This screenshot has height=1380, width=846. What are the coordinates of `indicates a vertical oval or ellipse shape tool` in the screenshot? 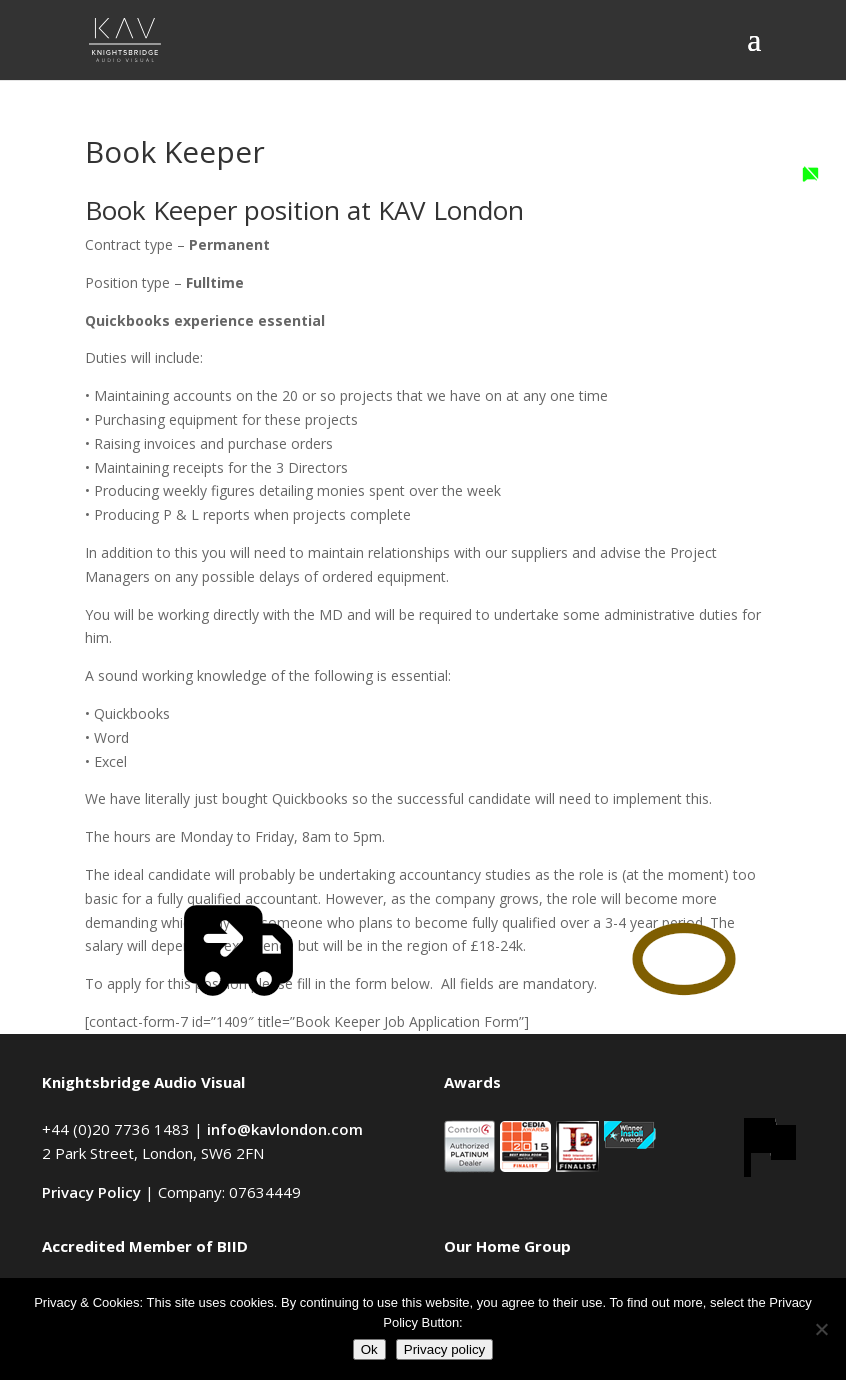 It's located at (684, 959).